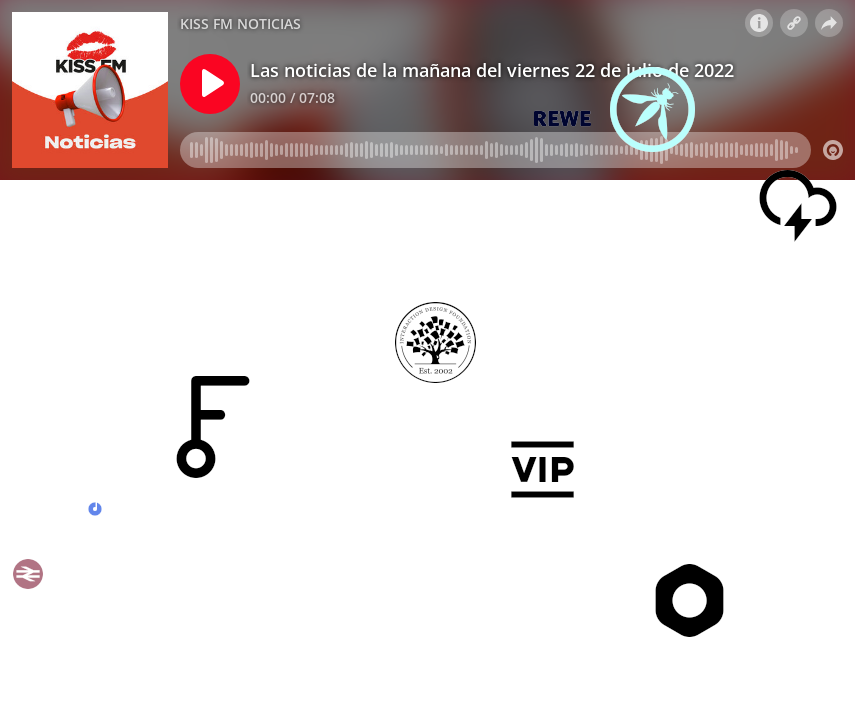 The image size is (855, 720). What do you see at coordinates (652, 109) in the screenshot?
I see `OWASP (Open Web Application Security Project) logo` at bounding box center [652, 109].